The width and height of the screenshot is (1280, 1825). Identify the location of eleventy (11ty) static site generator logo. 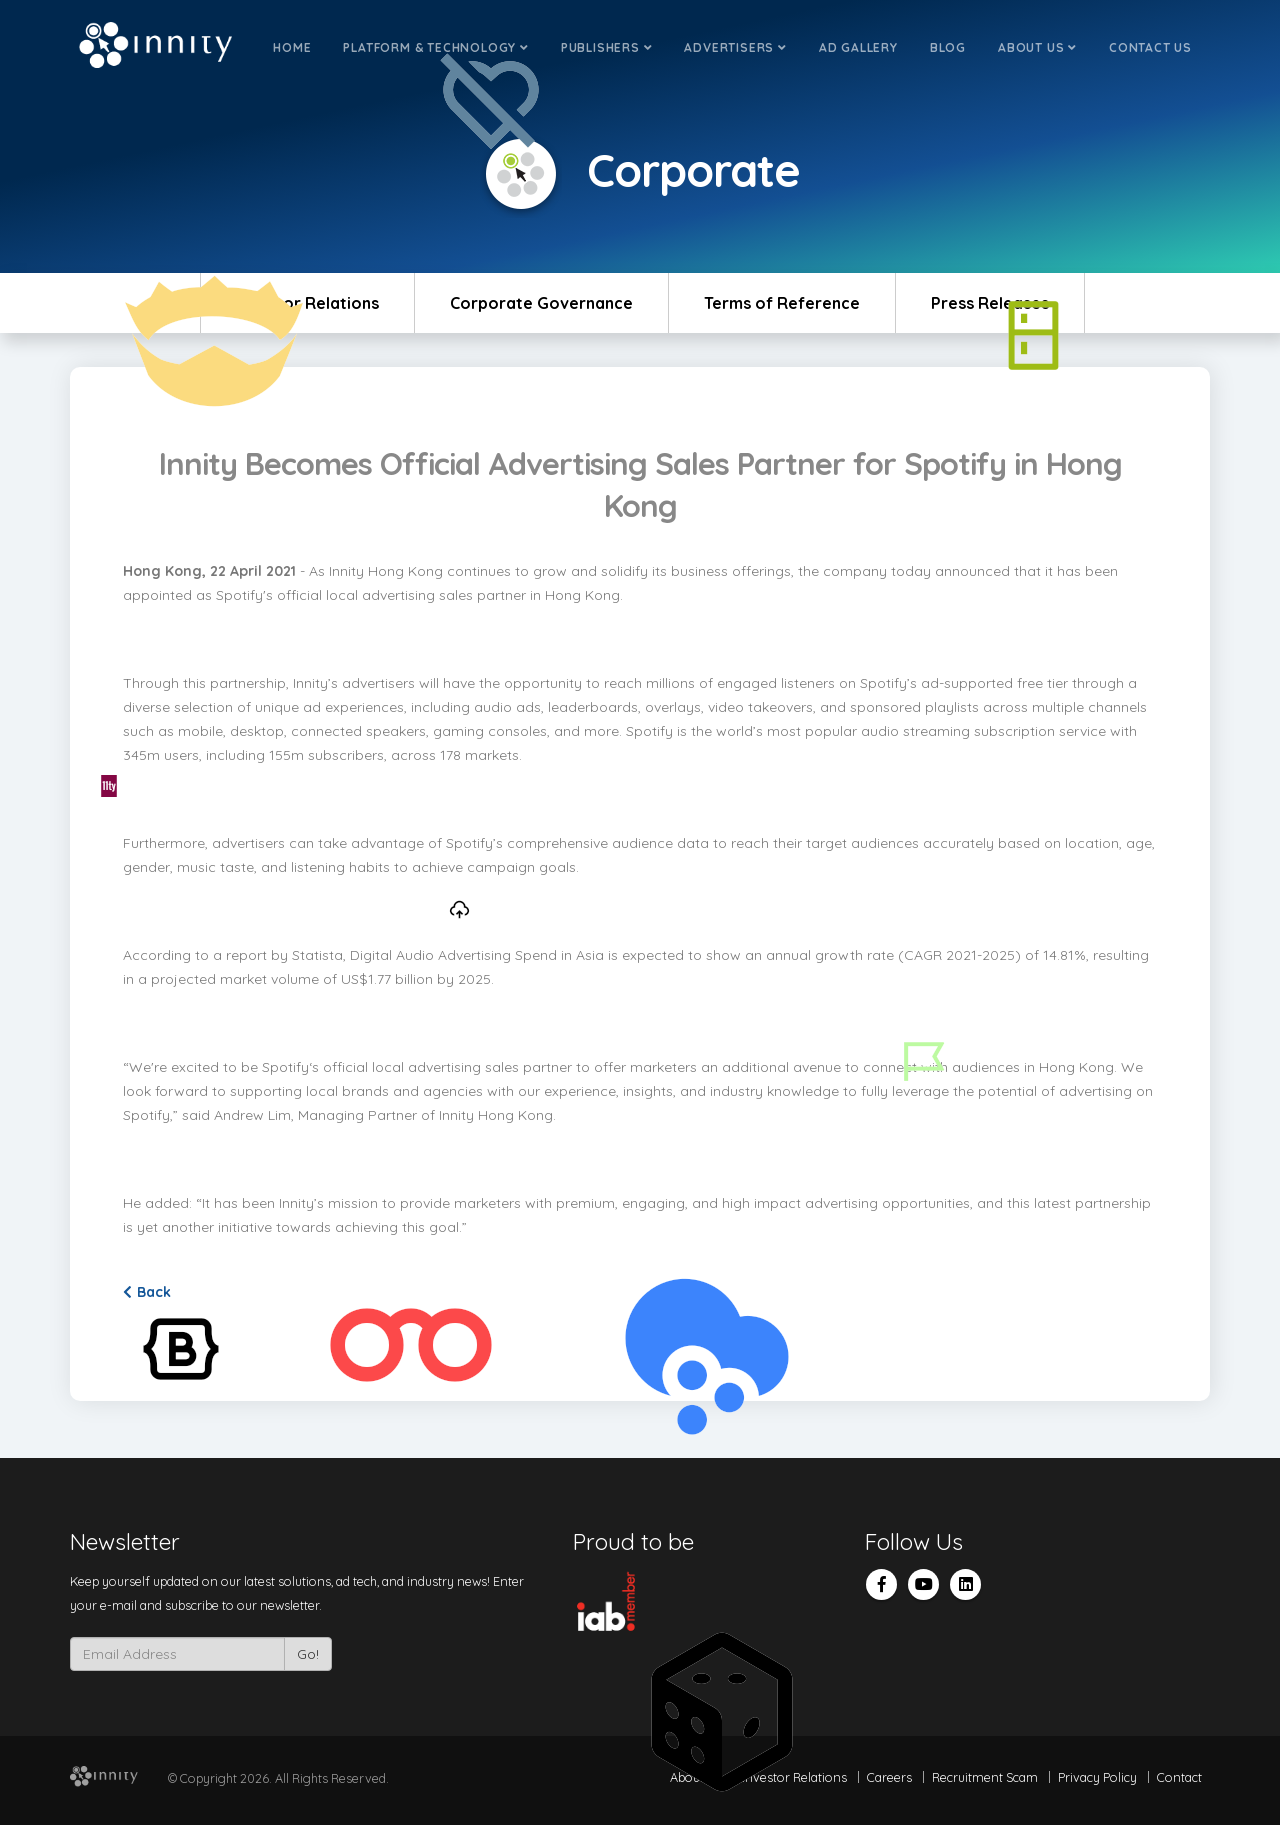
(109, 786).